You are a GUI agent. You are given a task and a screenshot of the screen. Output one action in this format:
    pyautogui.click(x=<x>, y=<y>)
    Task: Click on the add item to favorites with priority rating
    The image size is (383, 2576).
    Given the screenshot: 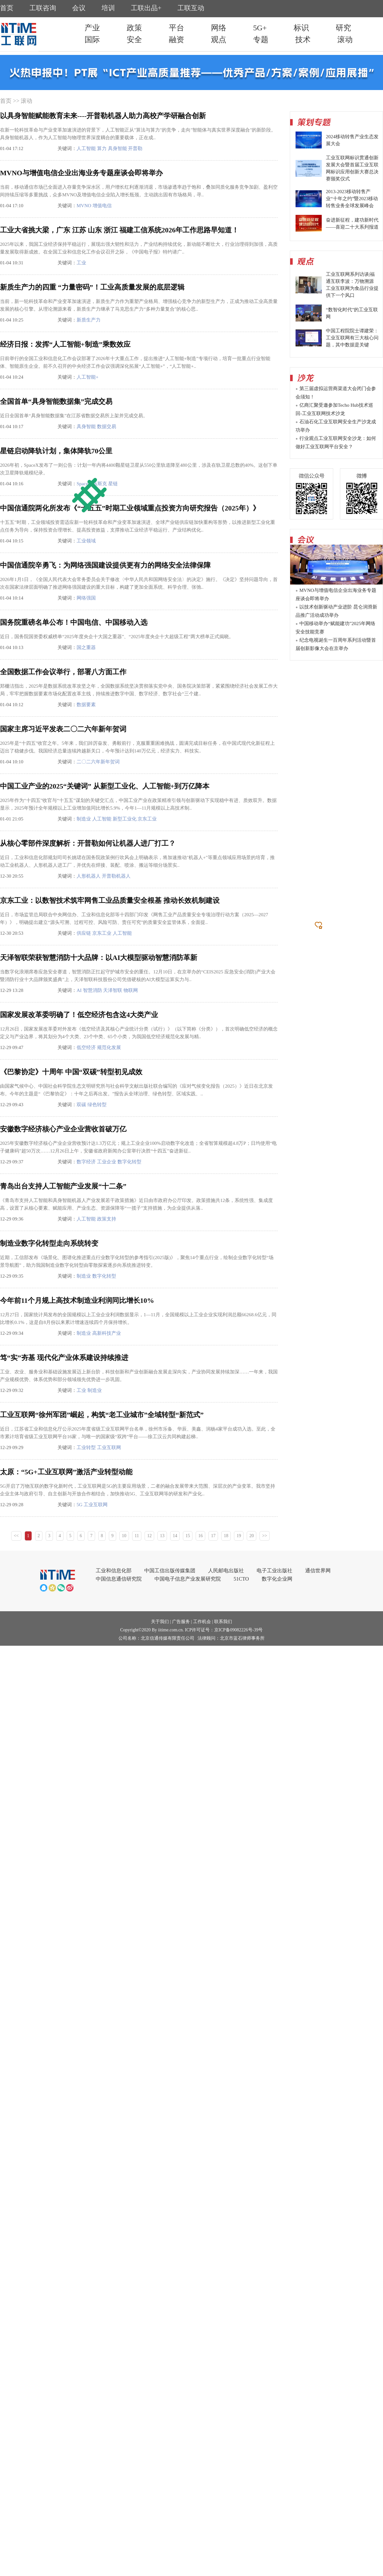 What is the action you would take?
    pyautogui.click(x=318, y=925)
    